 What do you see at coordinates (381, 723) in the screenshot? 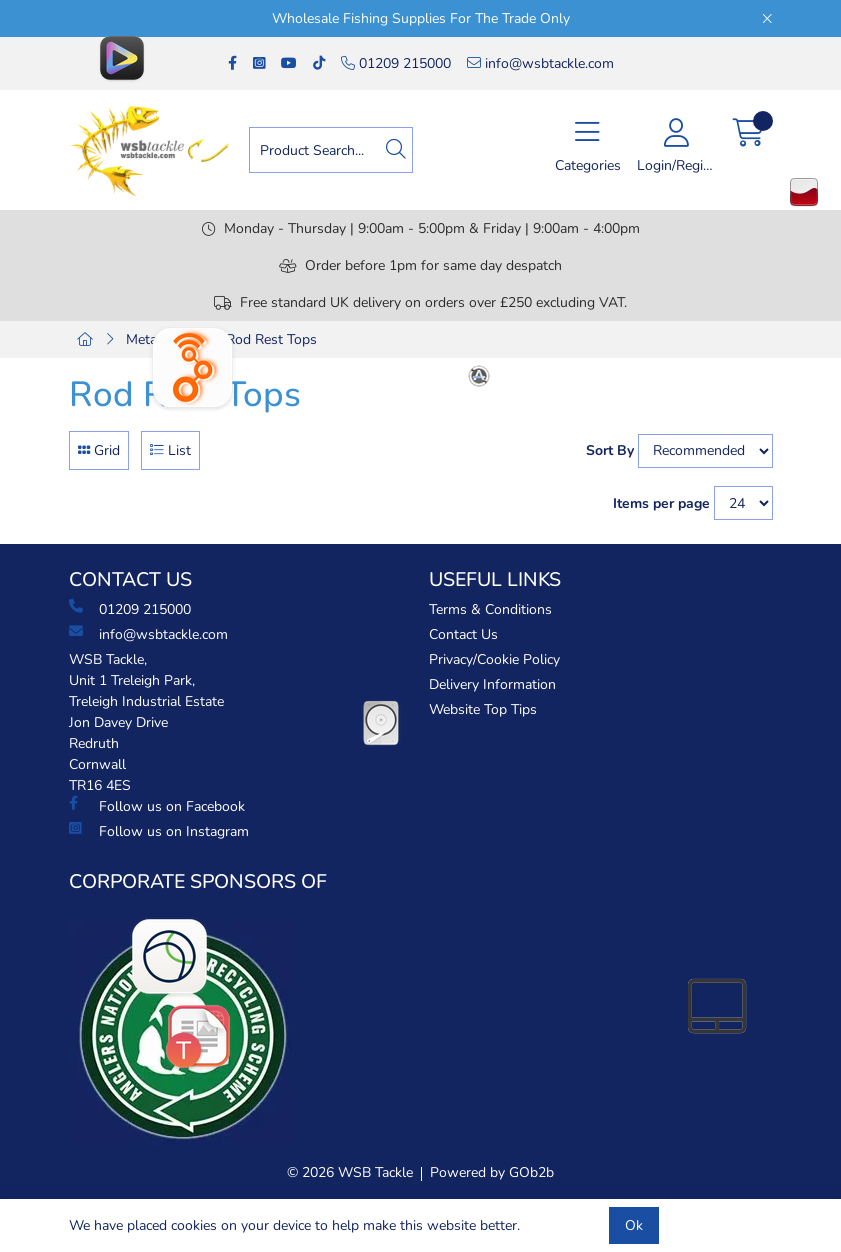
I see `open disk utility application` at bounding box center [381, 723].